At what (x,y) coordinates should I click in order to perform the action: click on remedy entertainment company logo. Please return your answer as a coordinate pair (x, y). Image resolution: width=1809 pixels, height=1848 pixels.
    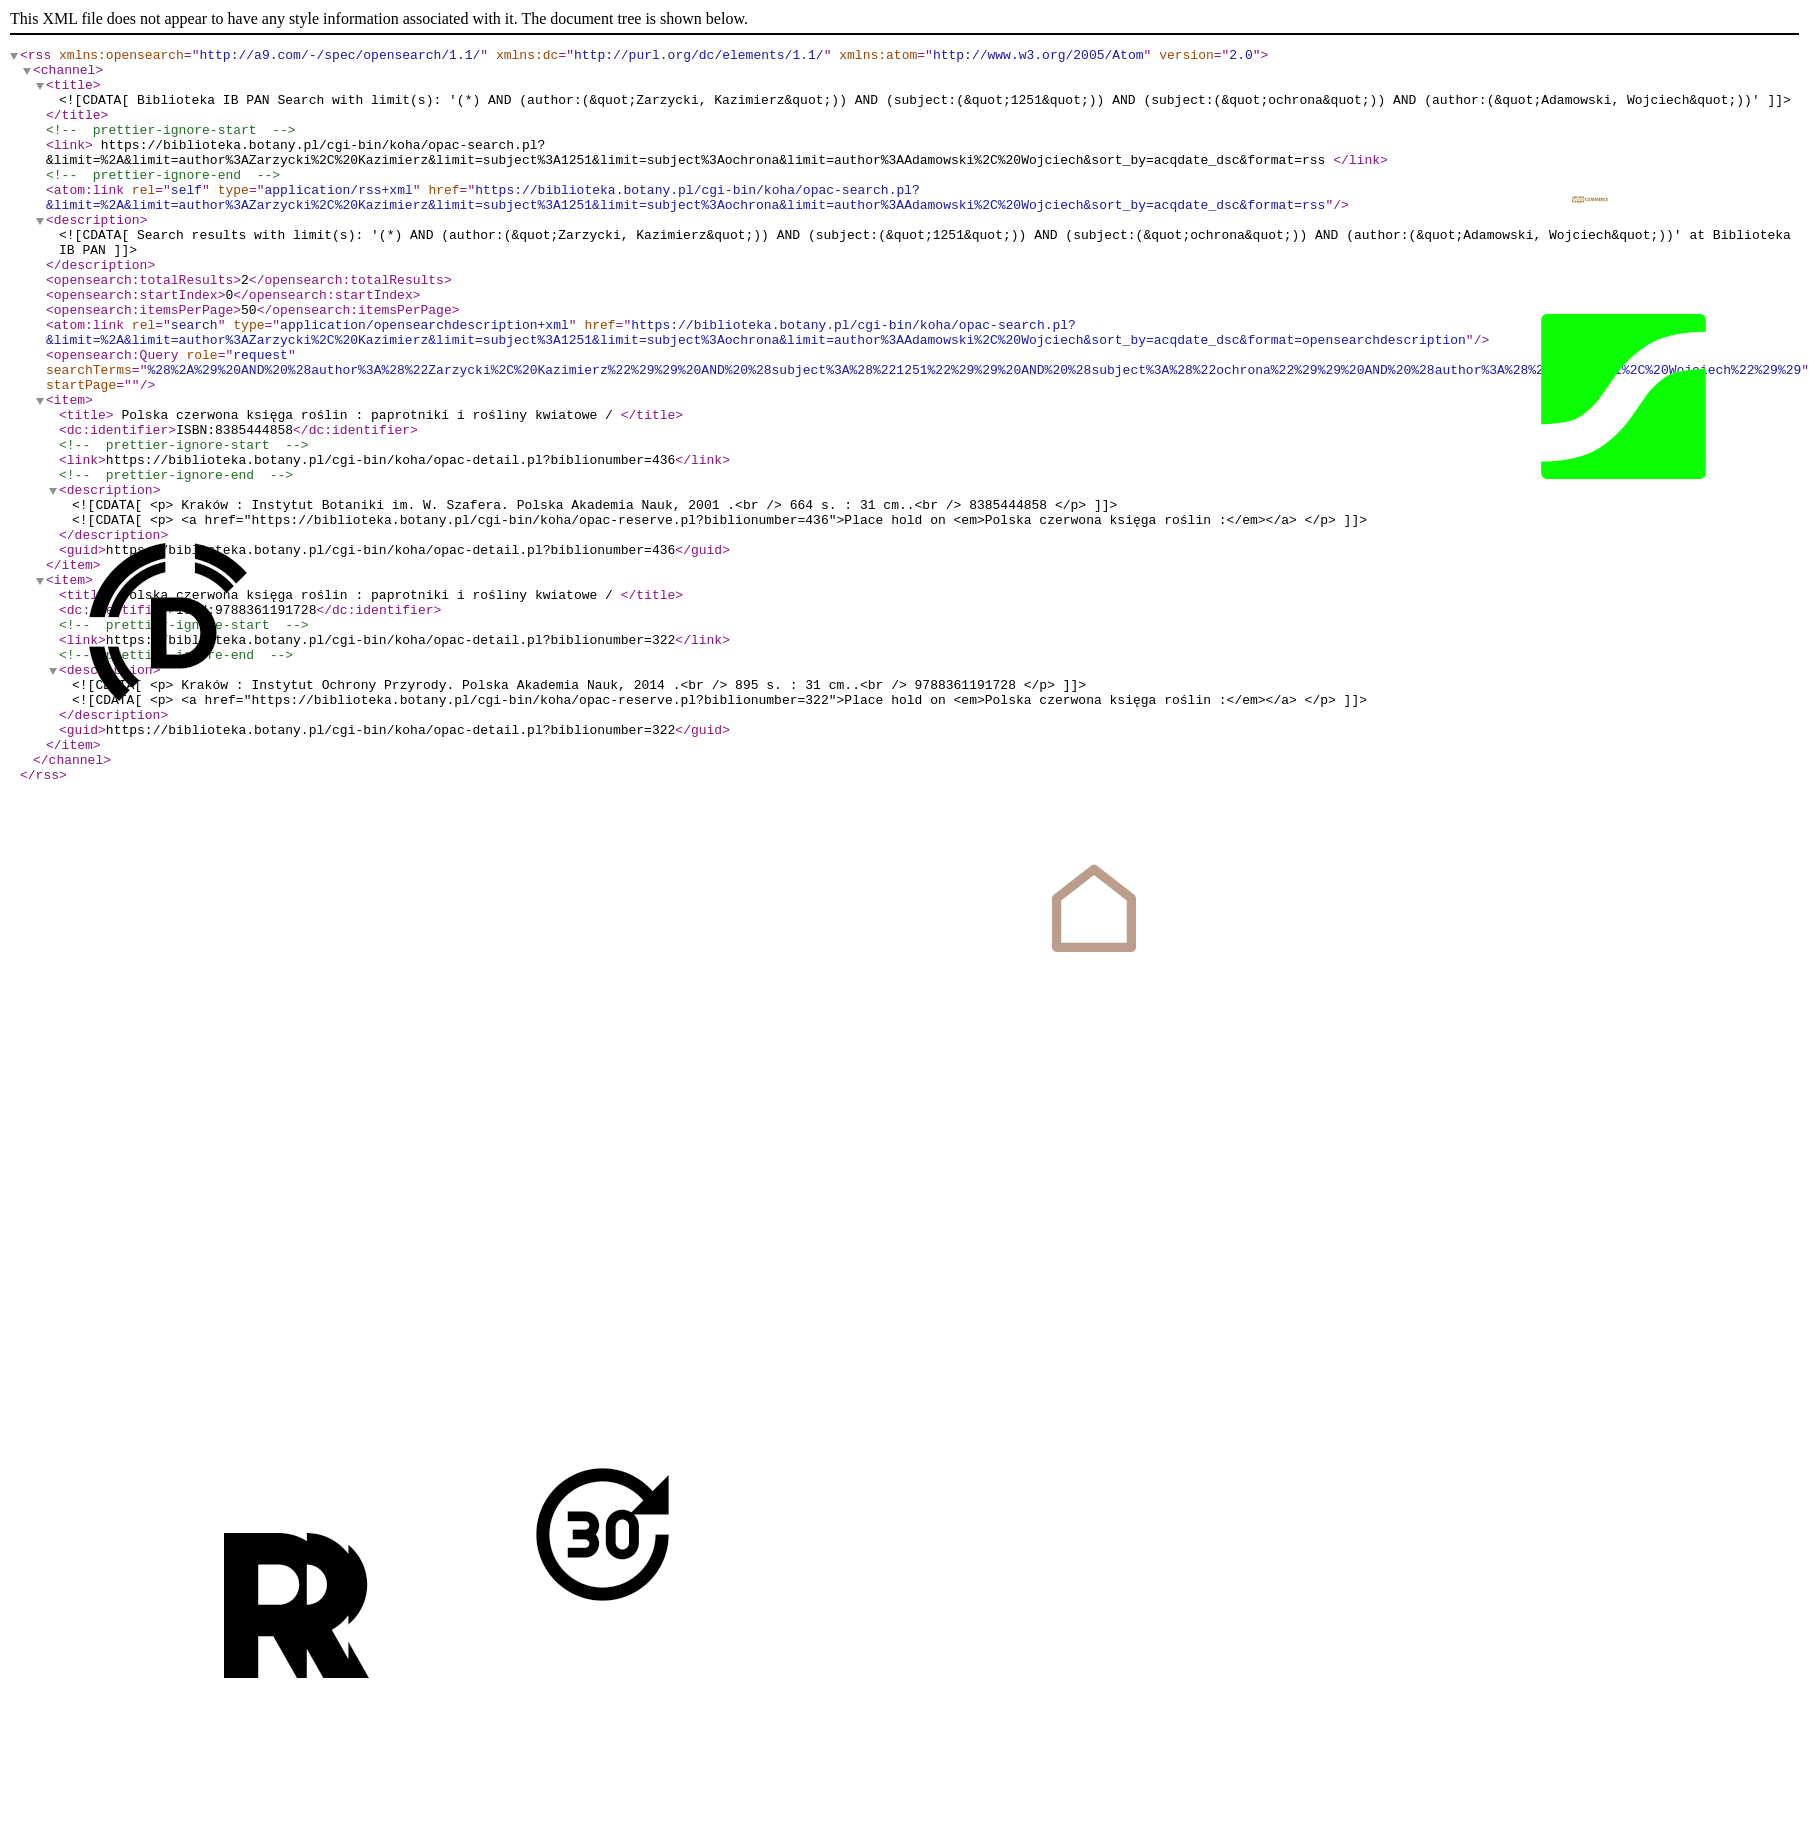
    Looking at the image, I should click on (296, 1605).